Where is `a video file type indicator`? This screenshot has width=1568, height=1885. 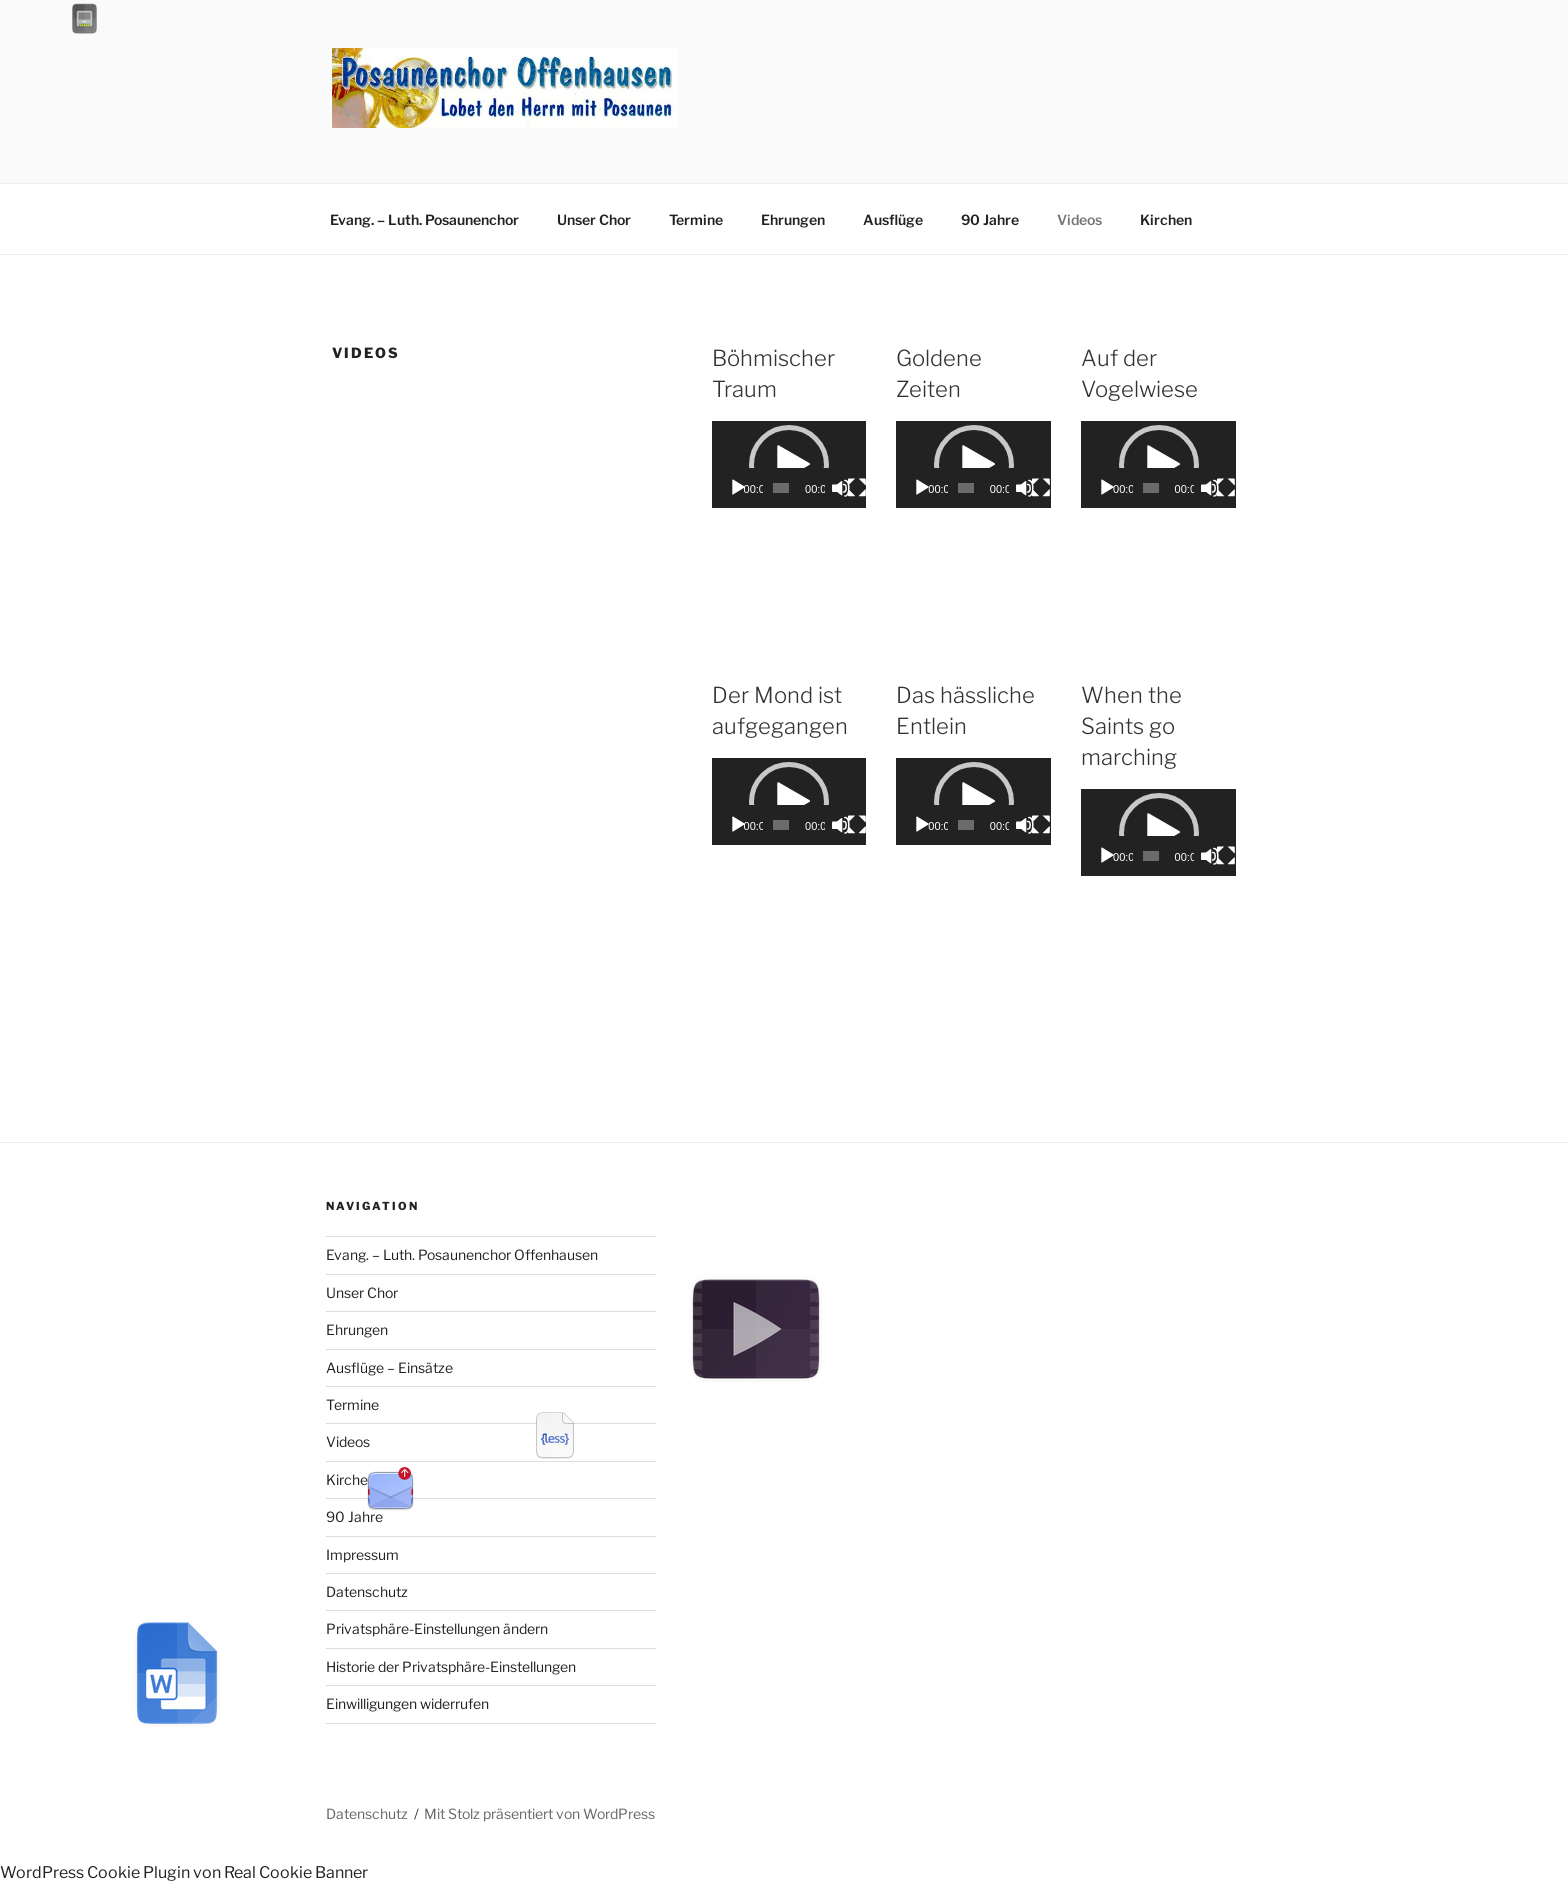 a video file type indicator is located at coordinates (756, 1320).